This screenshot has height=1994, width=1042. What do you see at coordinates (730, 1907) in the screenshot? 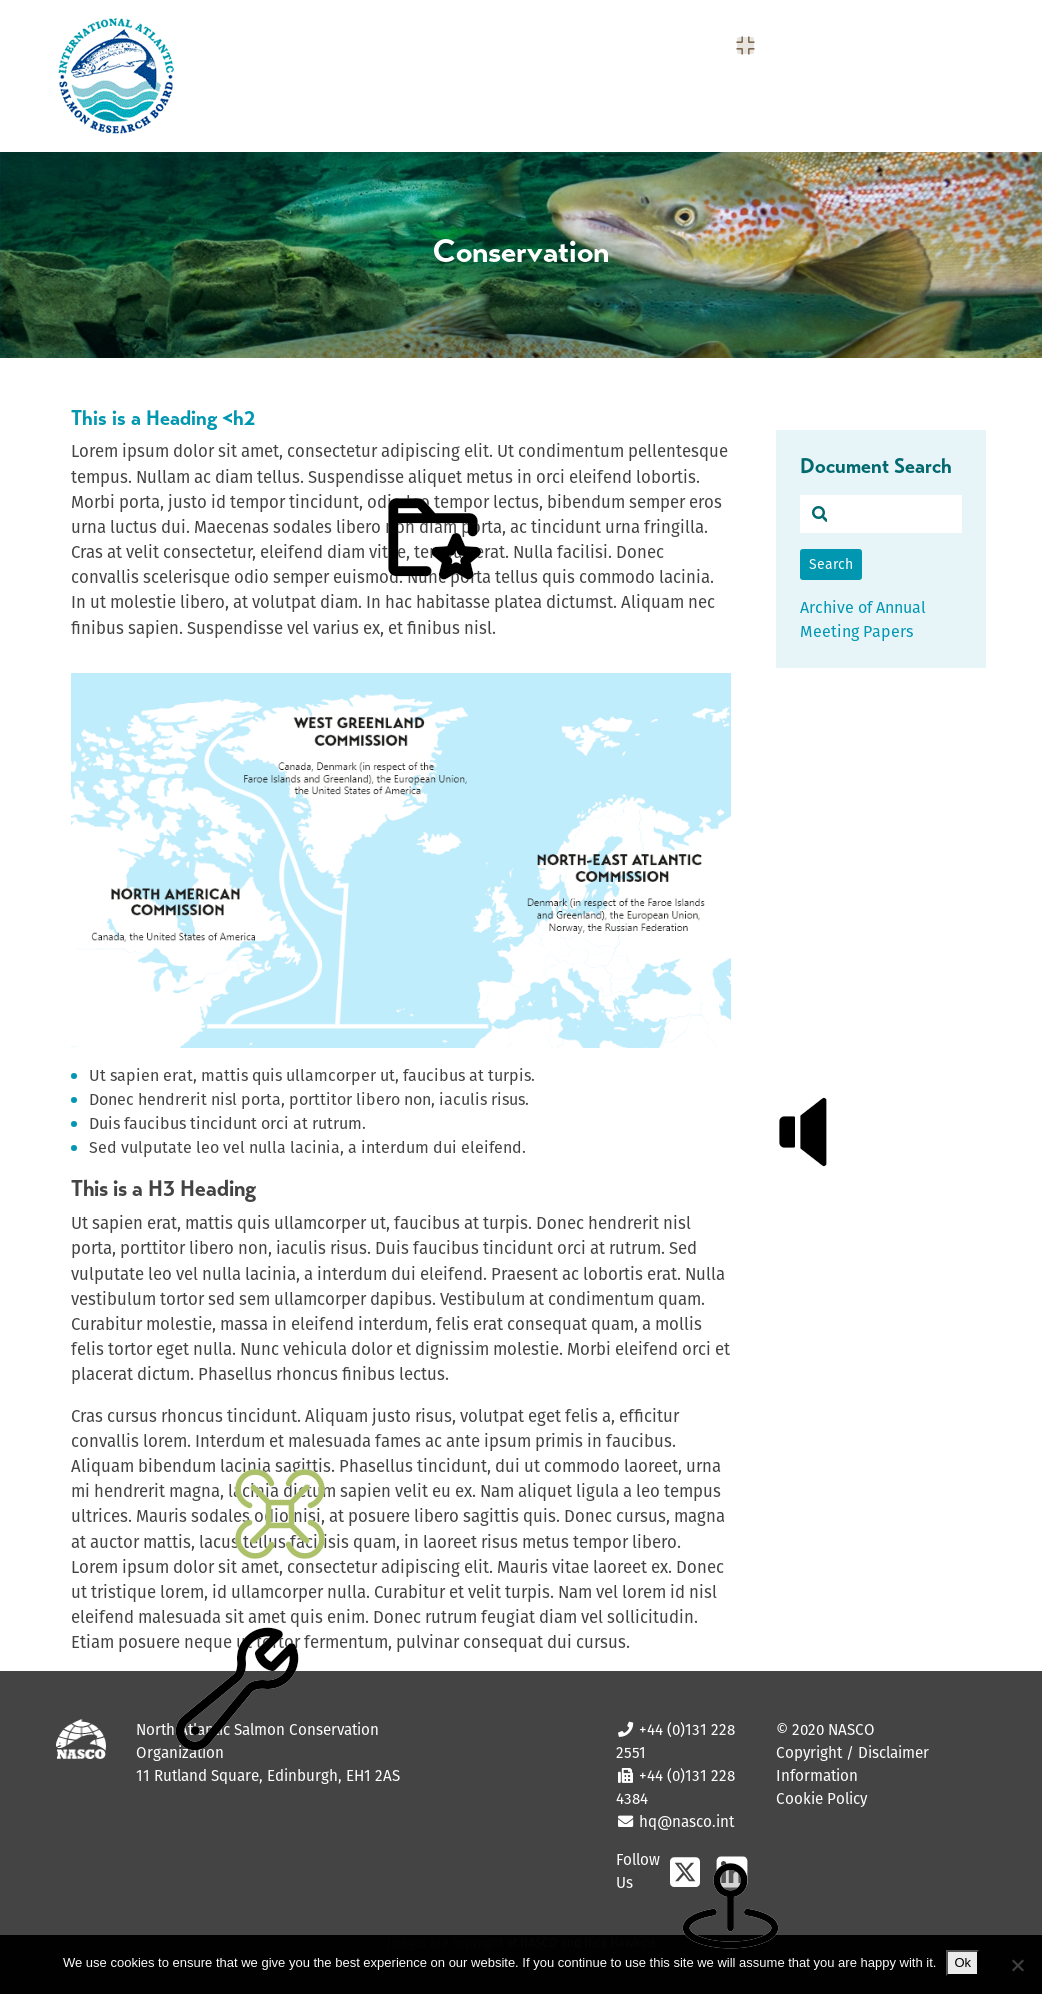
I see `mark a location on the map` at bounding box center [730, 1907].